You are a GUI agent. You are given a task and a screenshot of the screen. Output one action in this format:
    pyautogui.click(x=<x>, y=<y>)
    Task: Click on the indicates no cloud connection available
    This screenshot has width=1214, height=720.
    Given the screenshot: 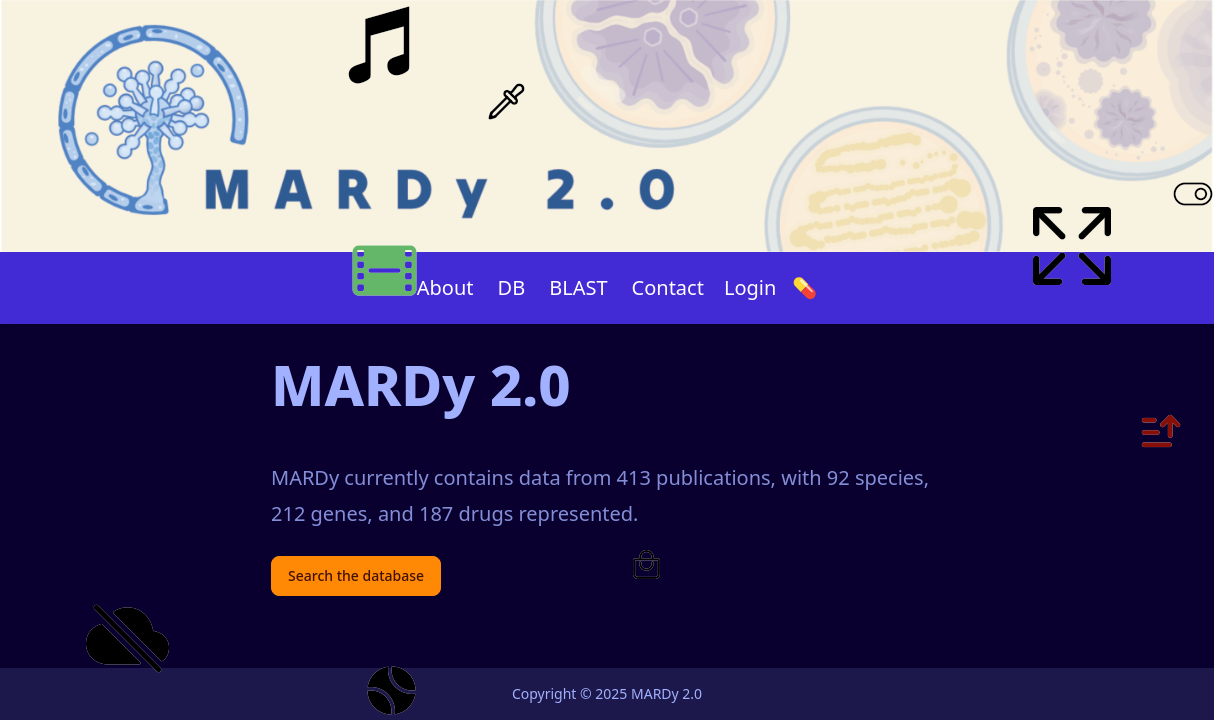 What is the action you would take?
    pyautogui.click(x=127, y=638)
    